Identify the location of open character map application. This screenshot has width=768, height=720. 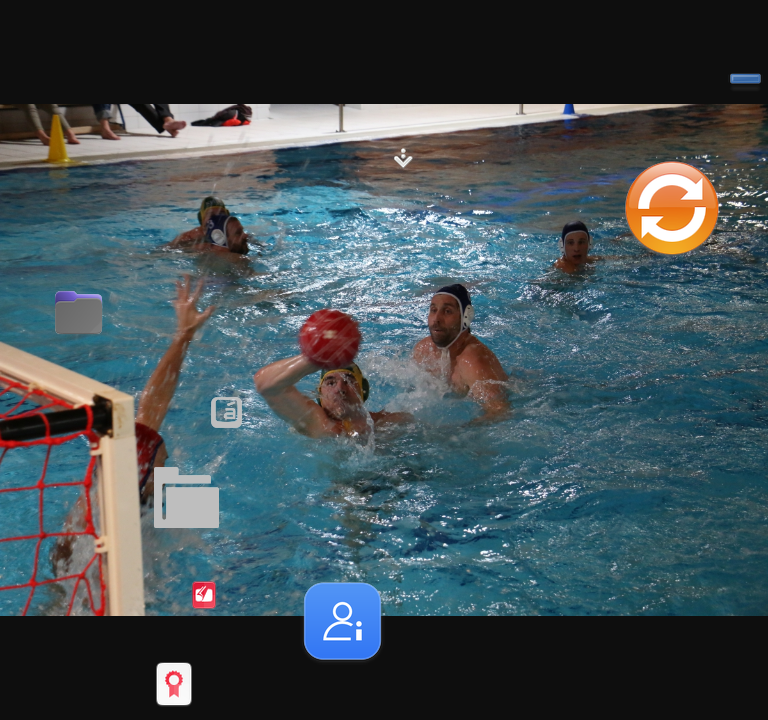
(226, 412).